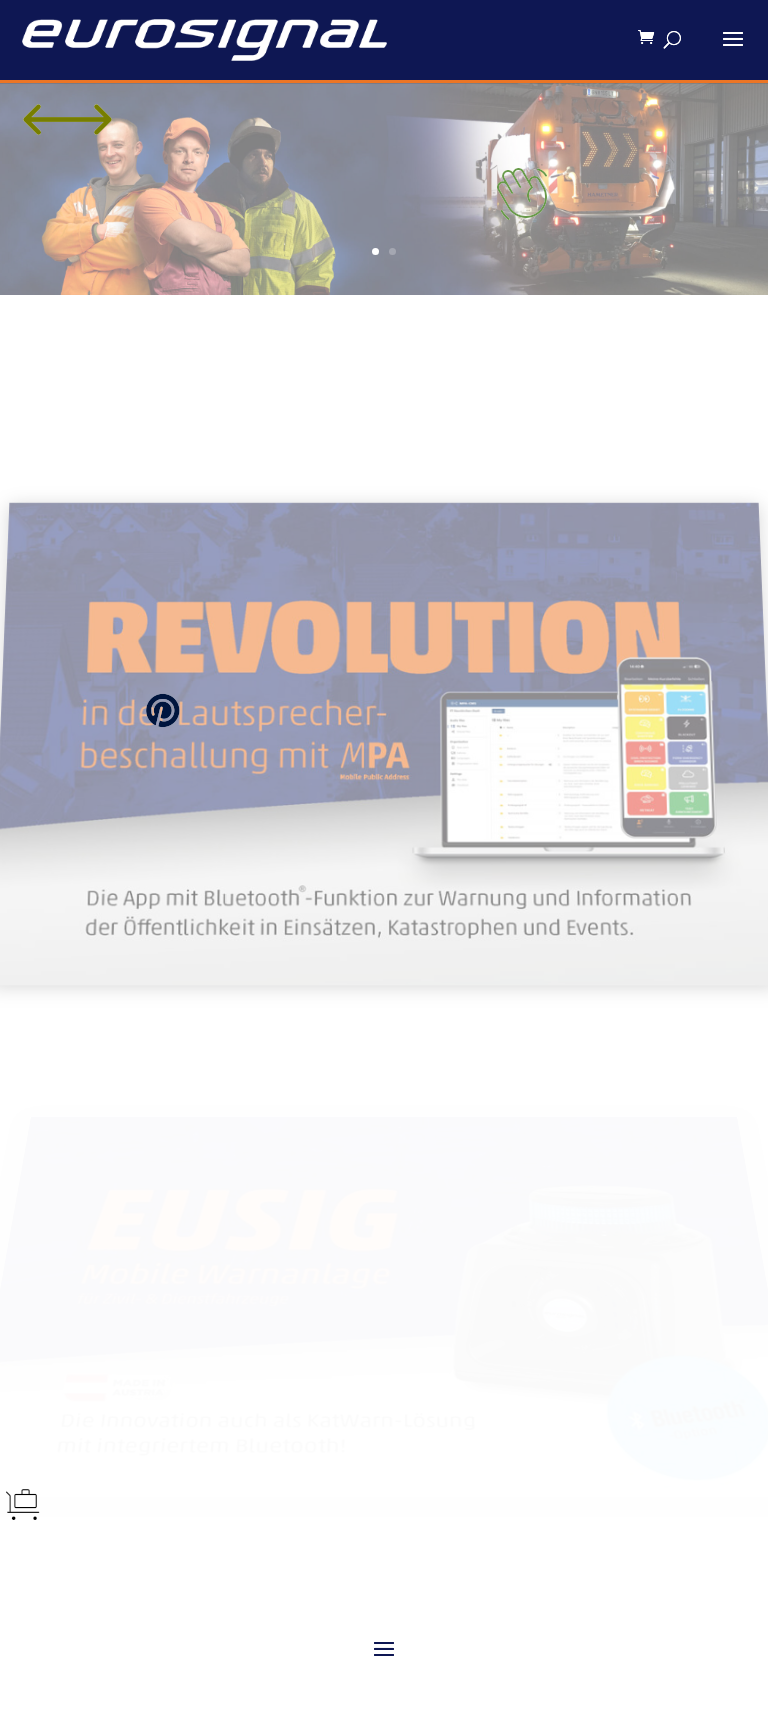 This screenshot has height=1712, width=768. What do you see at coordinates (161, 710) in the screenshot?
I see `open Pinterest app` at bounding box center [161, 710].